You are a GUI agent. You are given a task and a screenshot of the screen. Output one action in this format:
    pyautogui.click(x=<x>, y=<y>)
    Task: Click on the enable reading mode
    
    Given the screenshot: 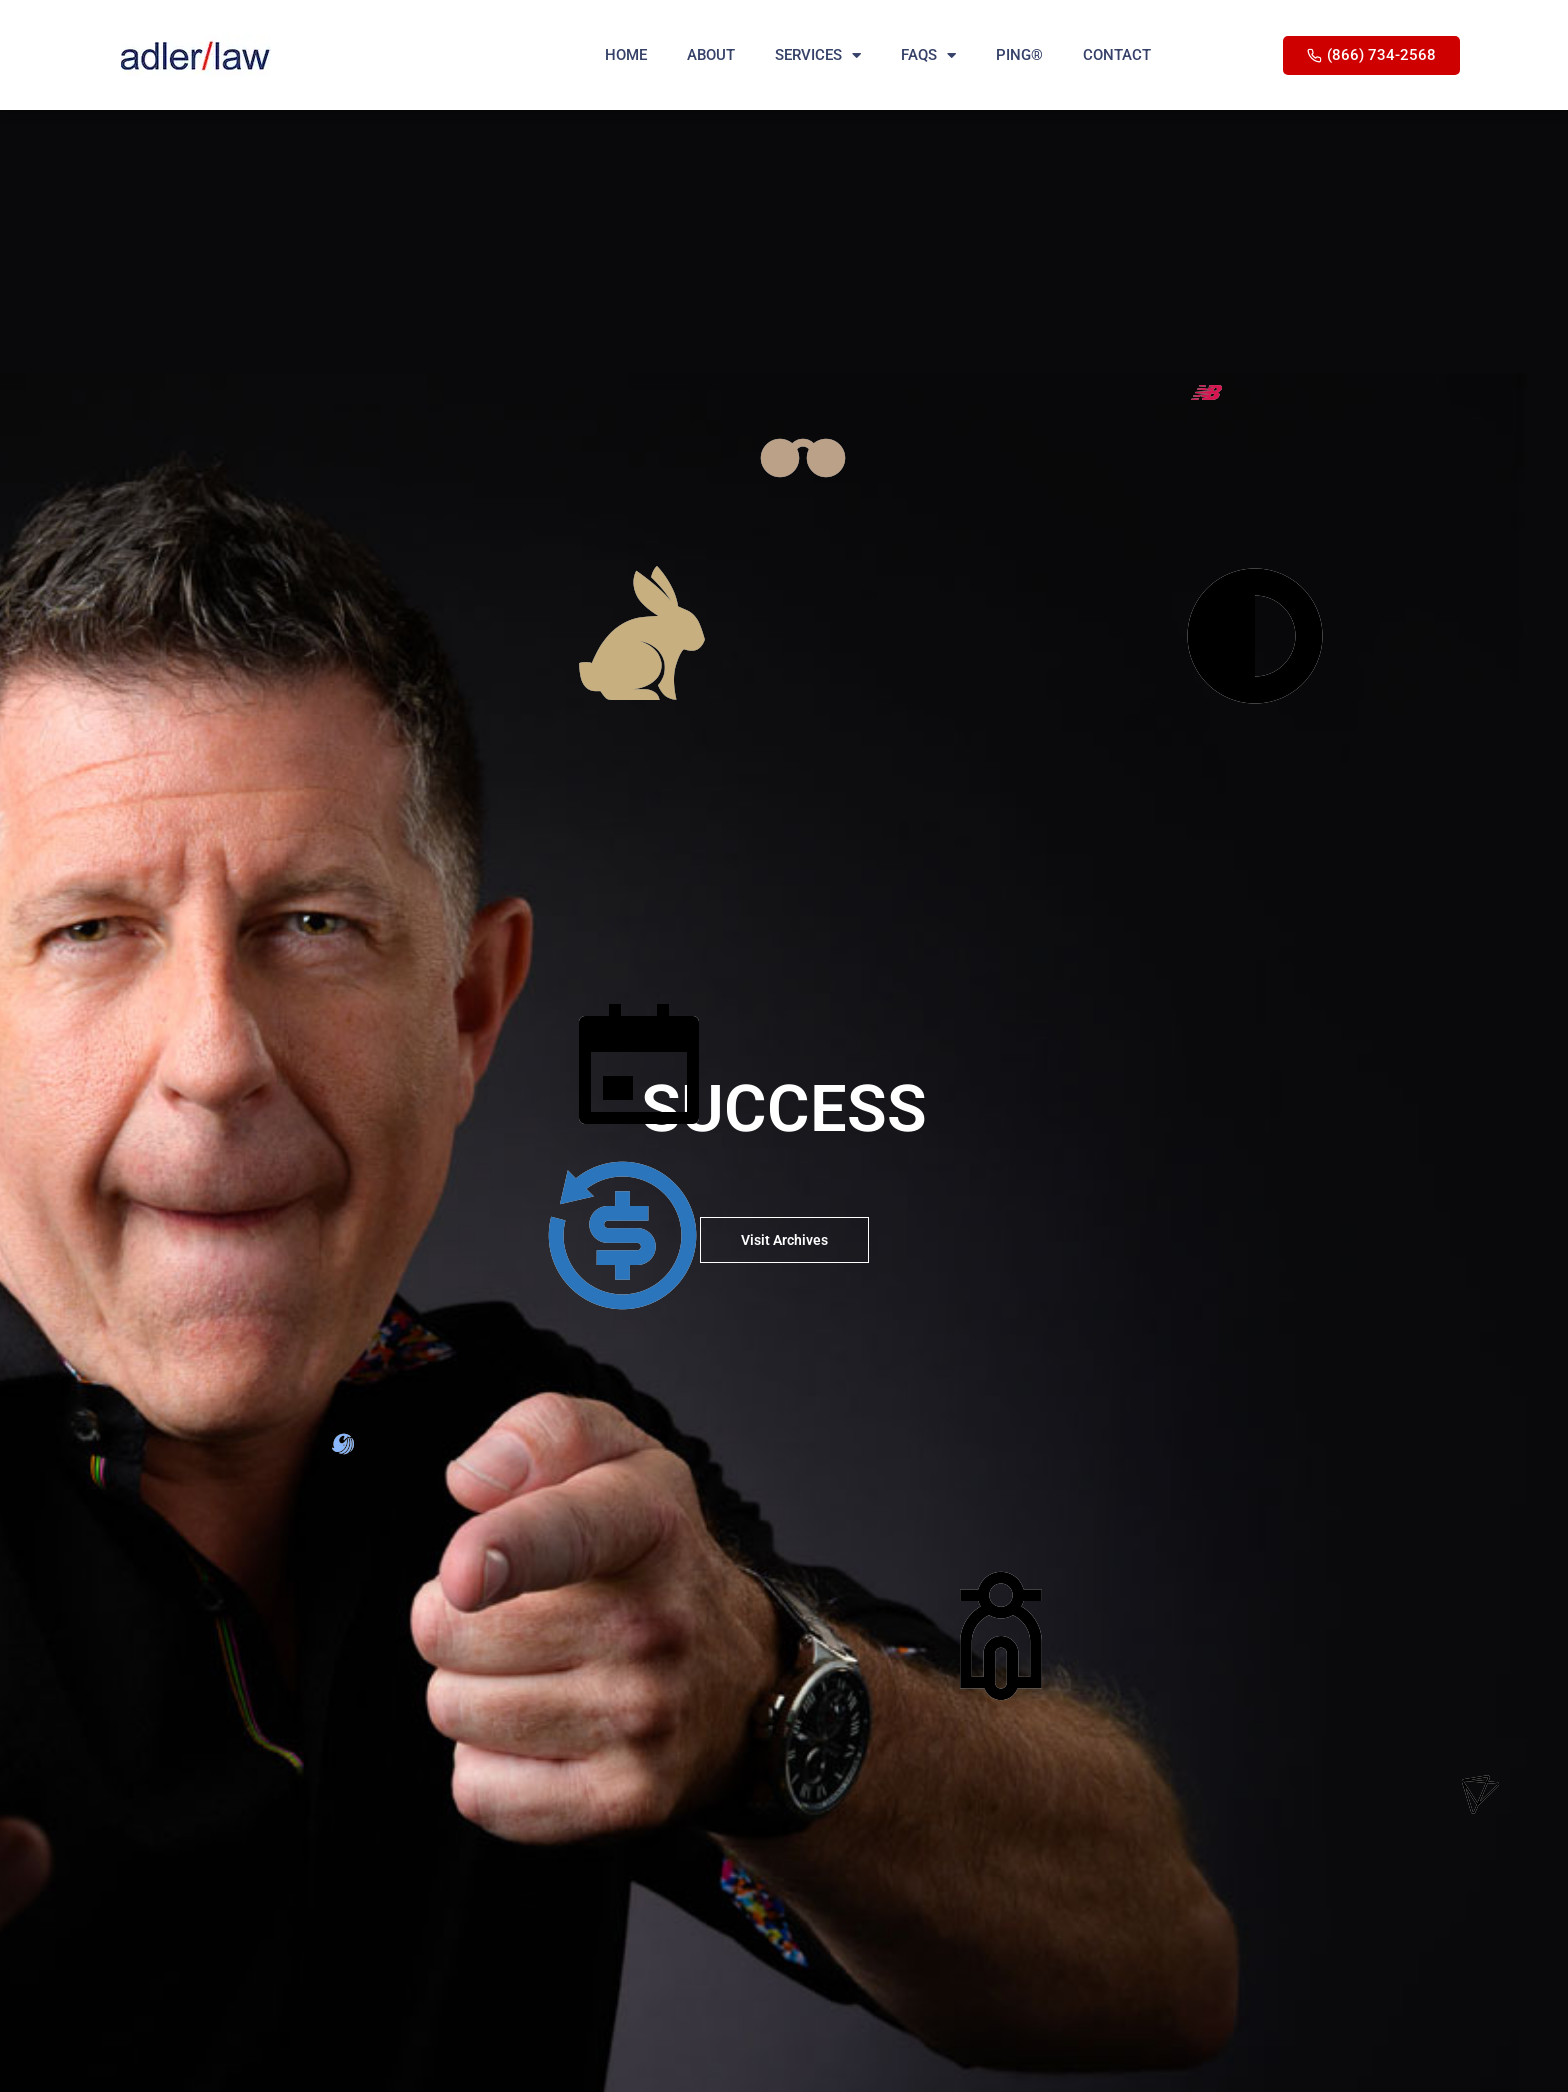 What is the action you would take?
    pyautogui.click(x=803, y=458)
    